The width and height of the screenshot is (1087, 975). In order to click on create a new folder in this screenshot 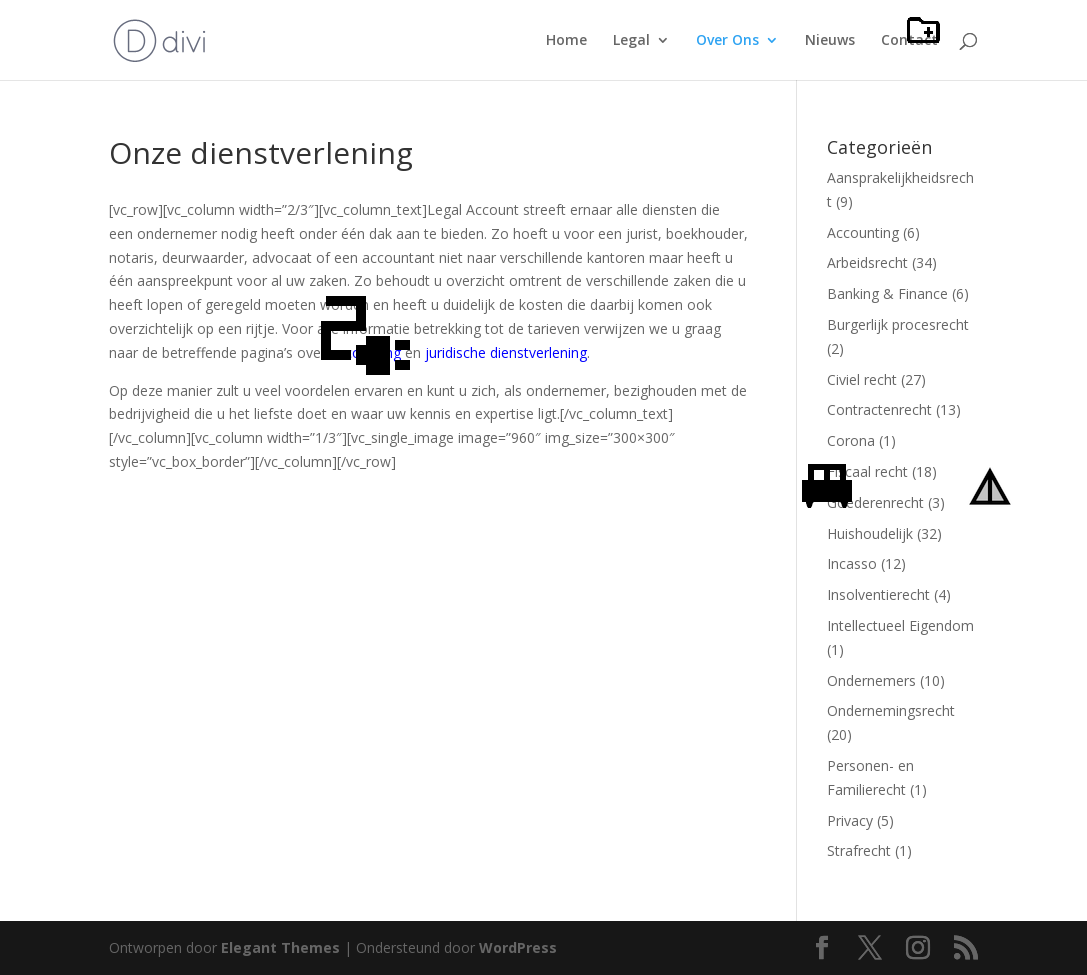, I will do `click(923, 30)`.